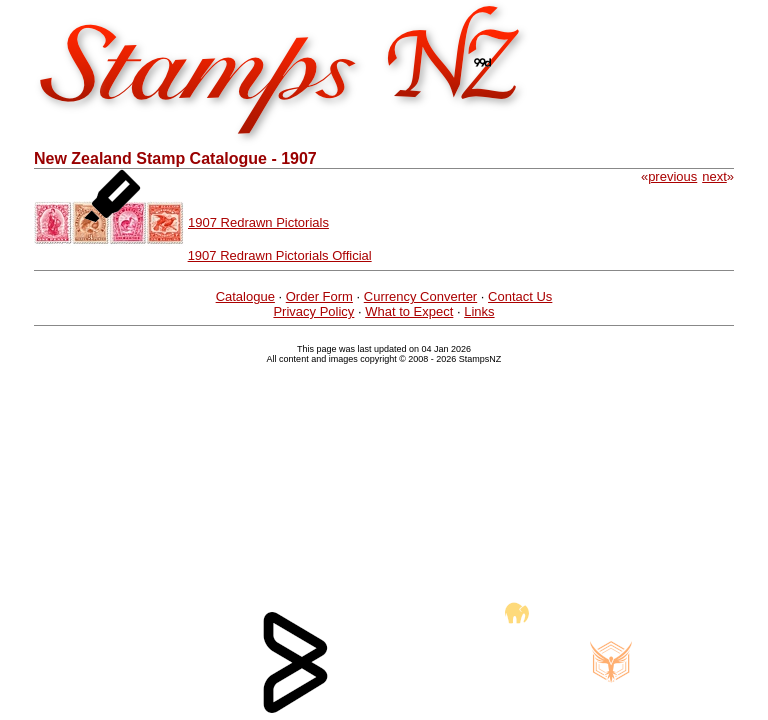 The width and height of the screenshot is (768, 720). Describe the element at coordinates (482, 62) in the screenshot. I see `99designs logo - link to design marketplace platform` at that location.